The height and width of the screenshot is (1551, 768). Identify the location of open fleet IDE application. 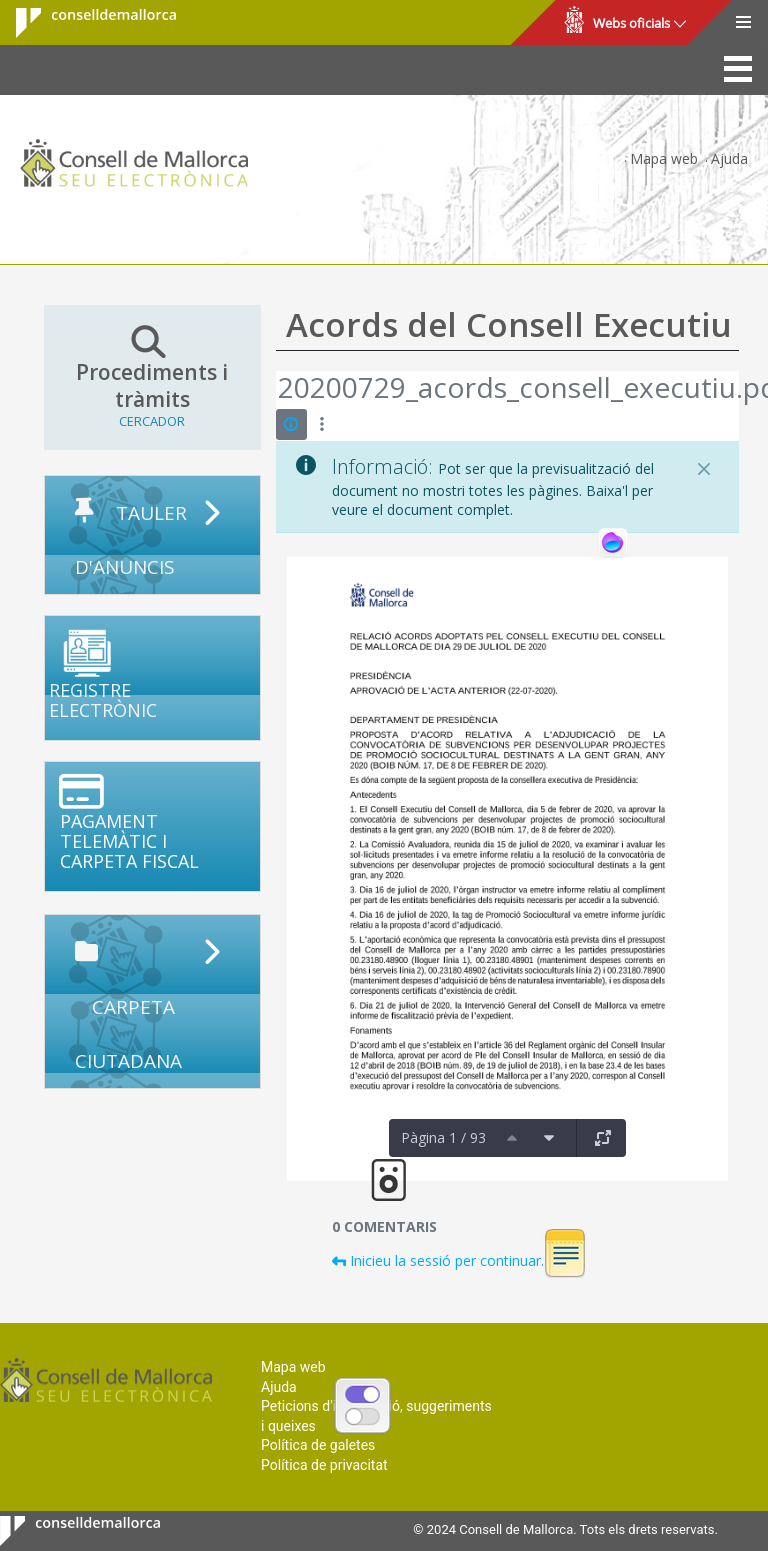
(612, 542).